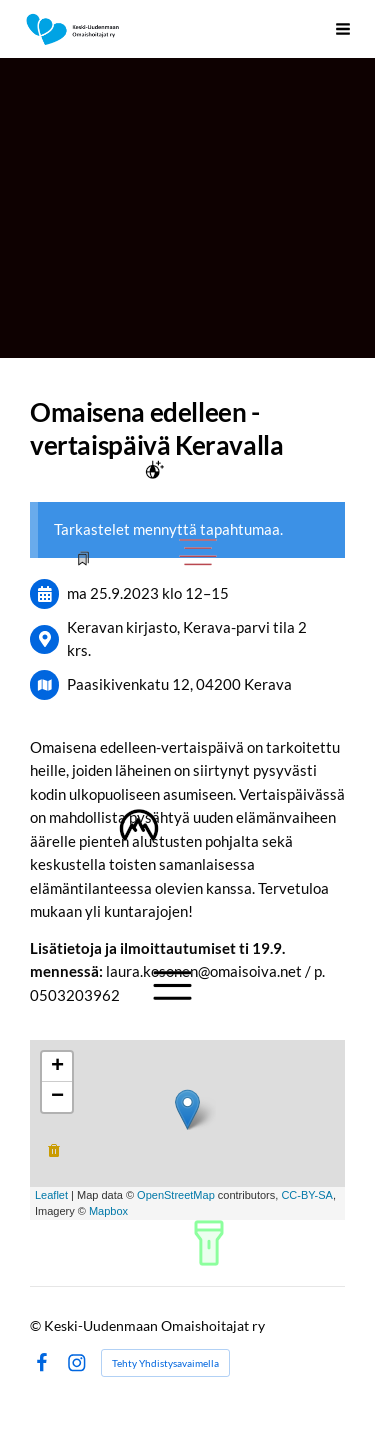 The image size is (375, 1431). What do you see at coordinates (154, 470) in the screenshot?
I see `access party or event mode` at bounding box center [154, 470].